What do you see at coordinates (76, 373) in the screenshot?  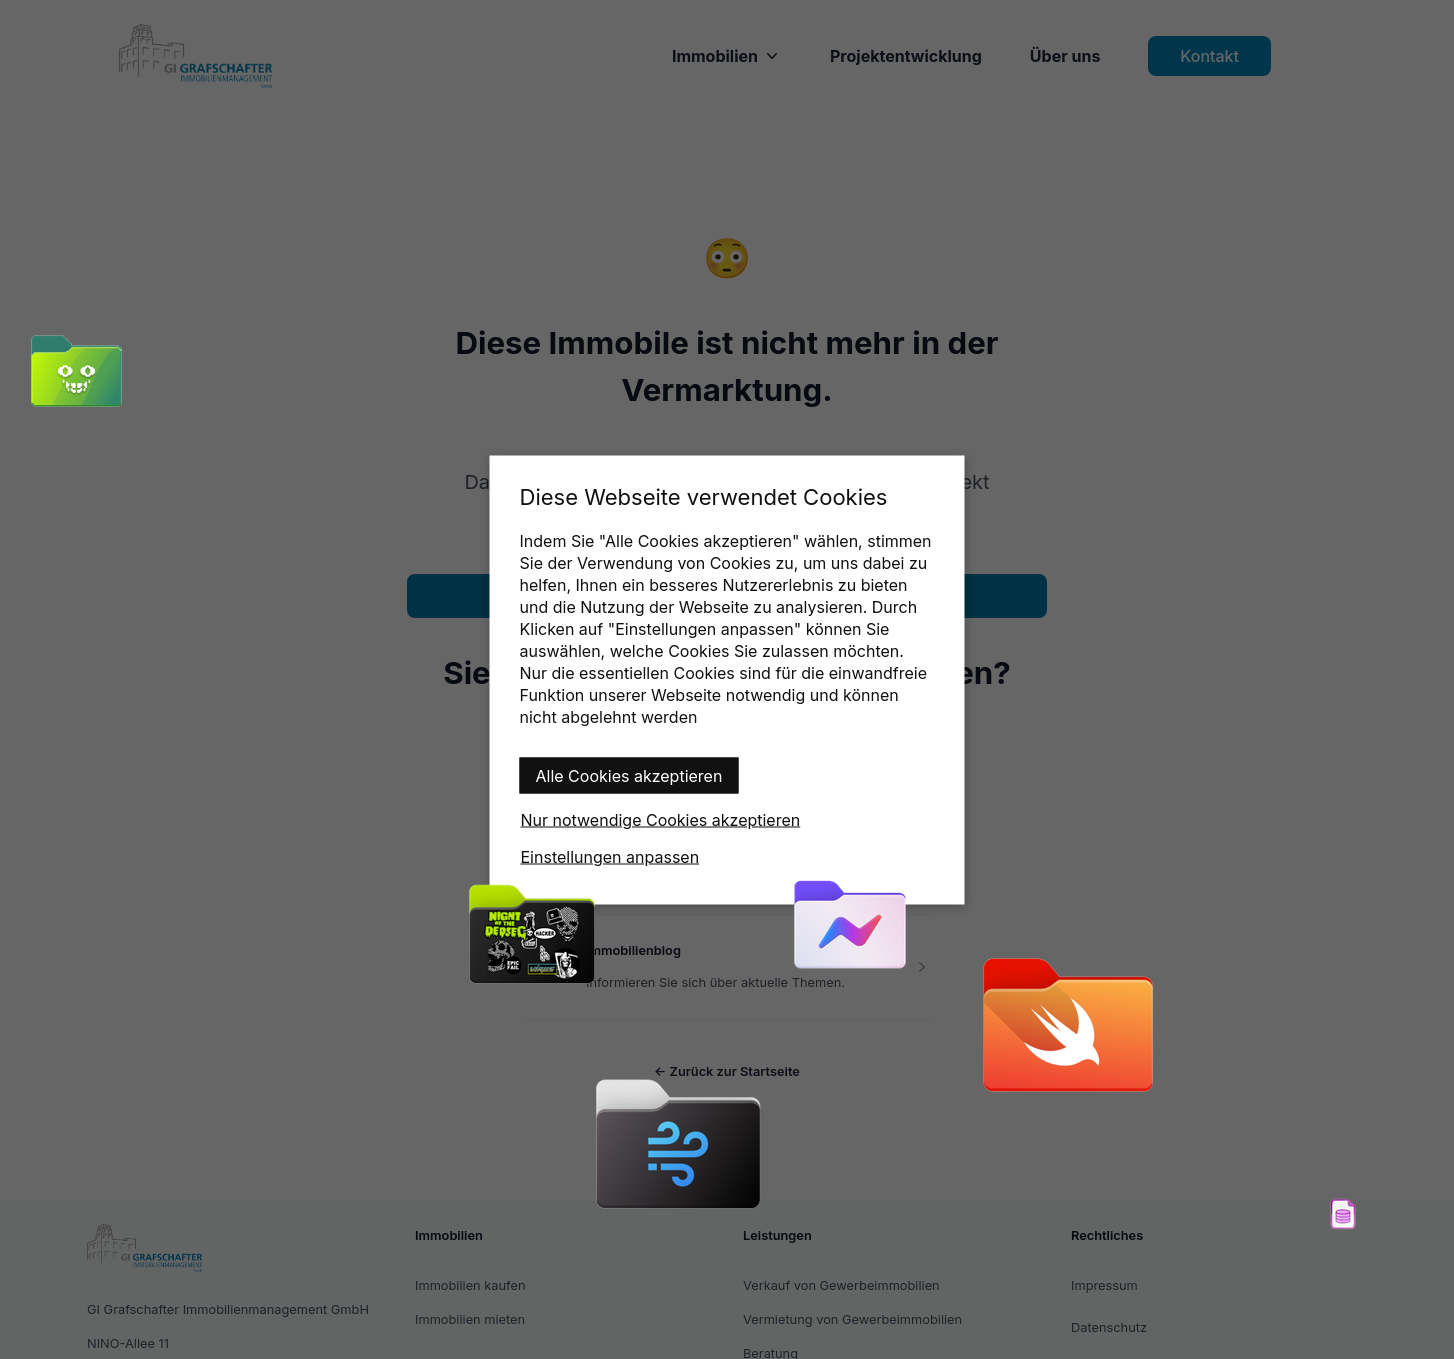 I see `open GameJolt games folder` at bounding box center [76, 373].